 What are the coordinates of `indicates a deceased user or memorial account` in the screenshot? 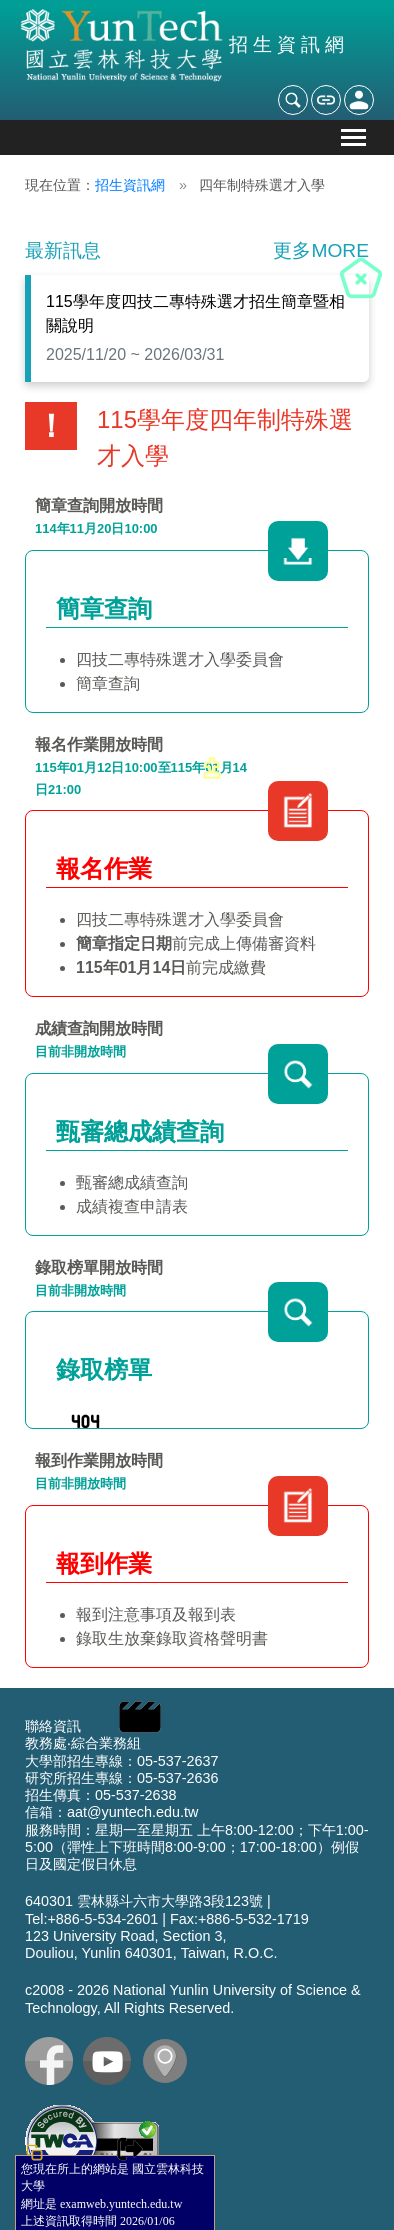 It's located at (212, 768).